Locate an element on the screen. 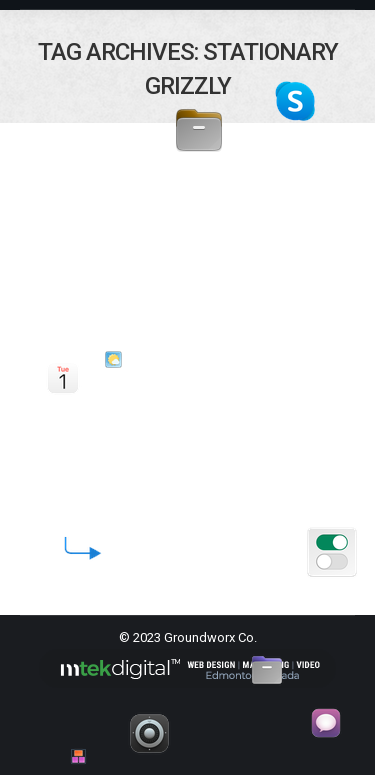 The height and width of the screenshot is (775, 375). open skype app is located at coordinates (295, 101).